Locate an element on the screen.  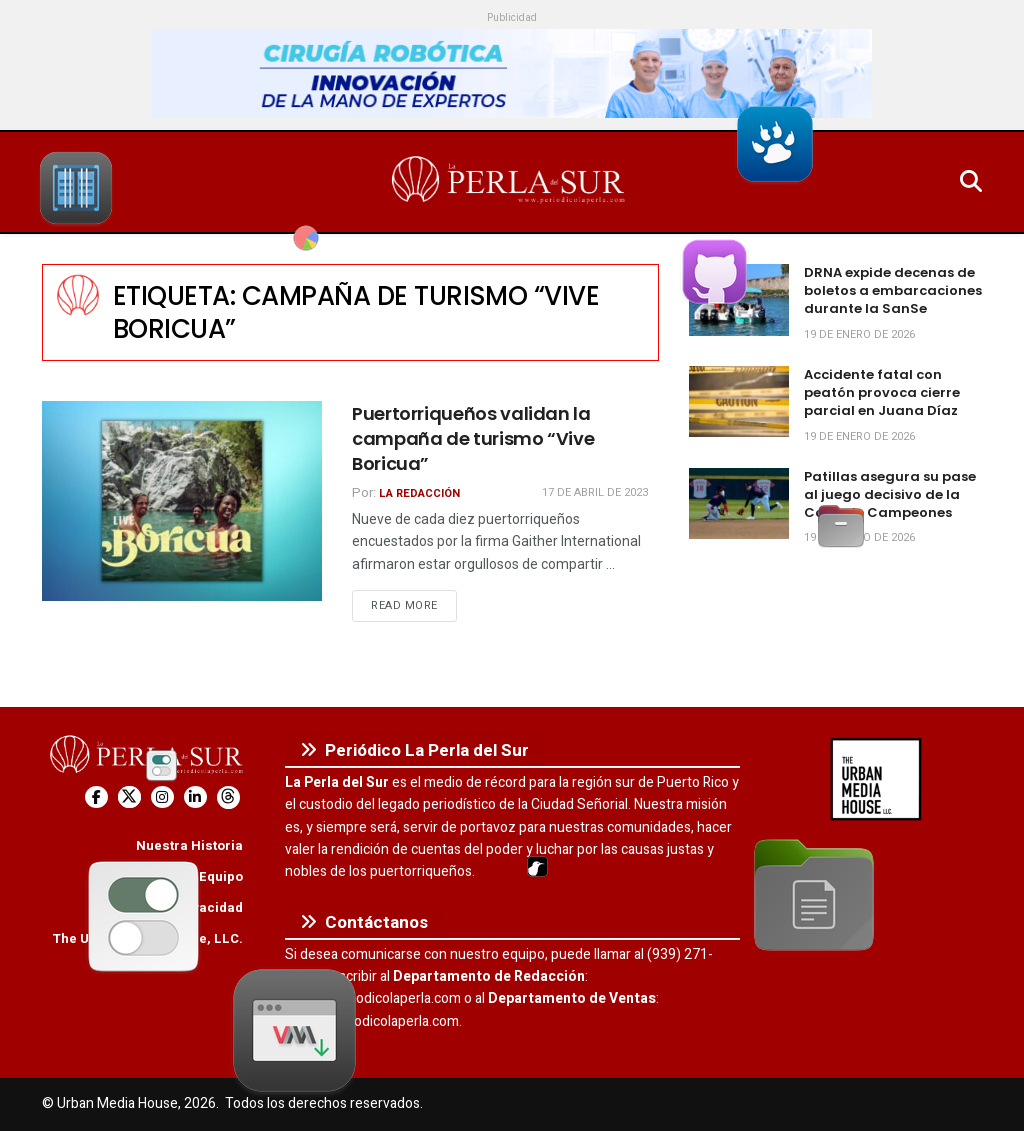
open virtualization container settings is located at coordinates (76, 188).